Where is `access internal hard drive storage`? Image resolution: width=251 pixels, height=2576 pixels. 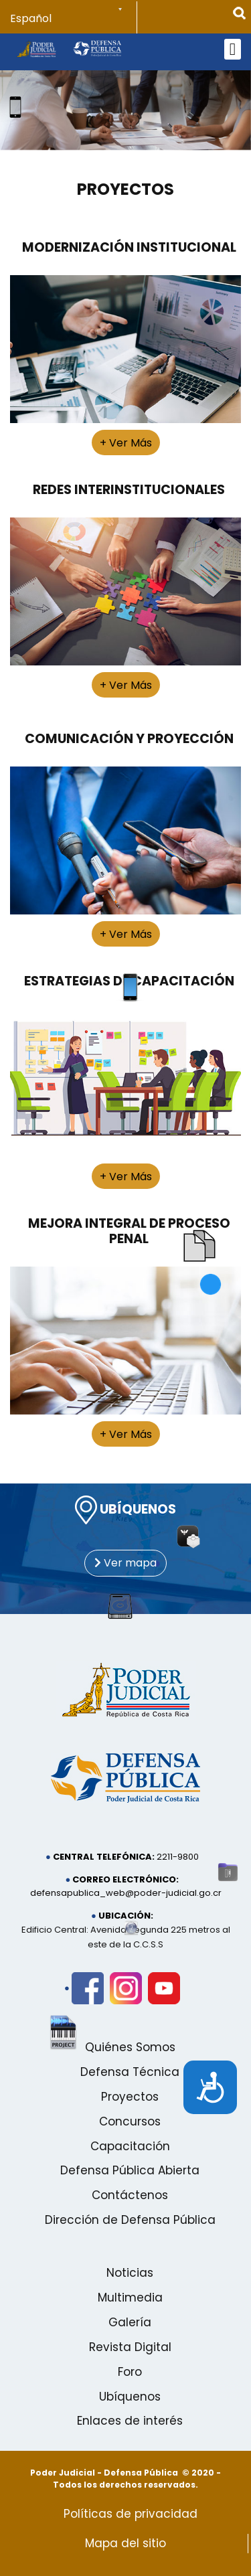
access internal hard drive storage is located at coordinates (120, 1606).